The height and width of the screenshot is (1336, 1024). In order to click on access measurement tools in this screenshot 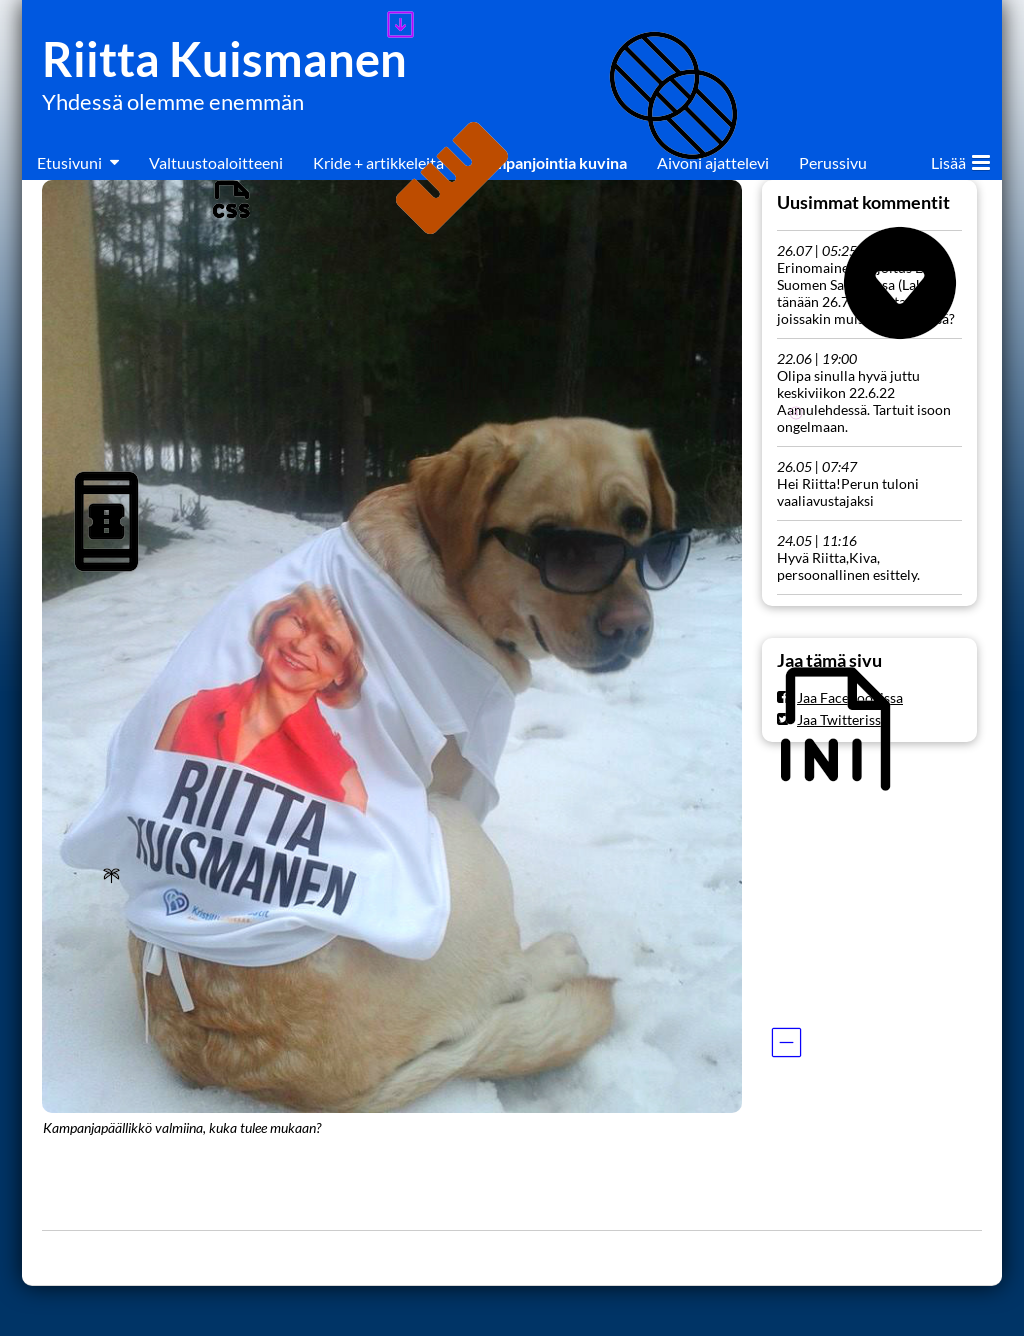, I will do `click(452, 178)`.